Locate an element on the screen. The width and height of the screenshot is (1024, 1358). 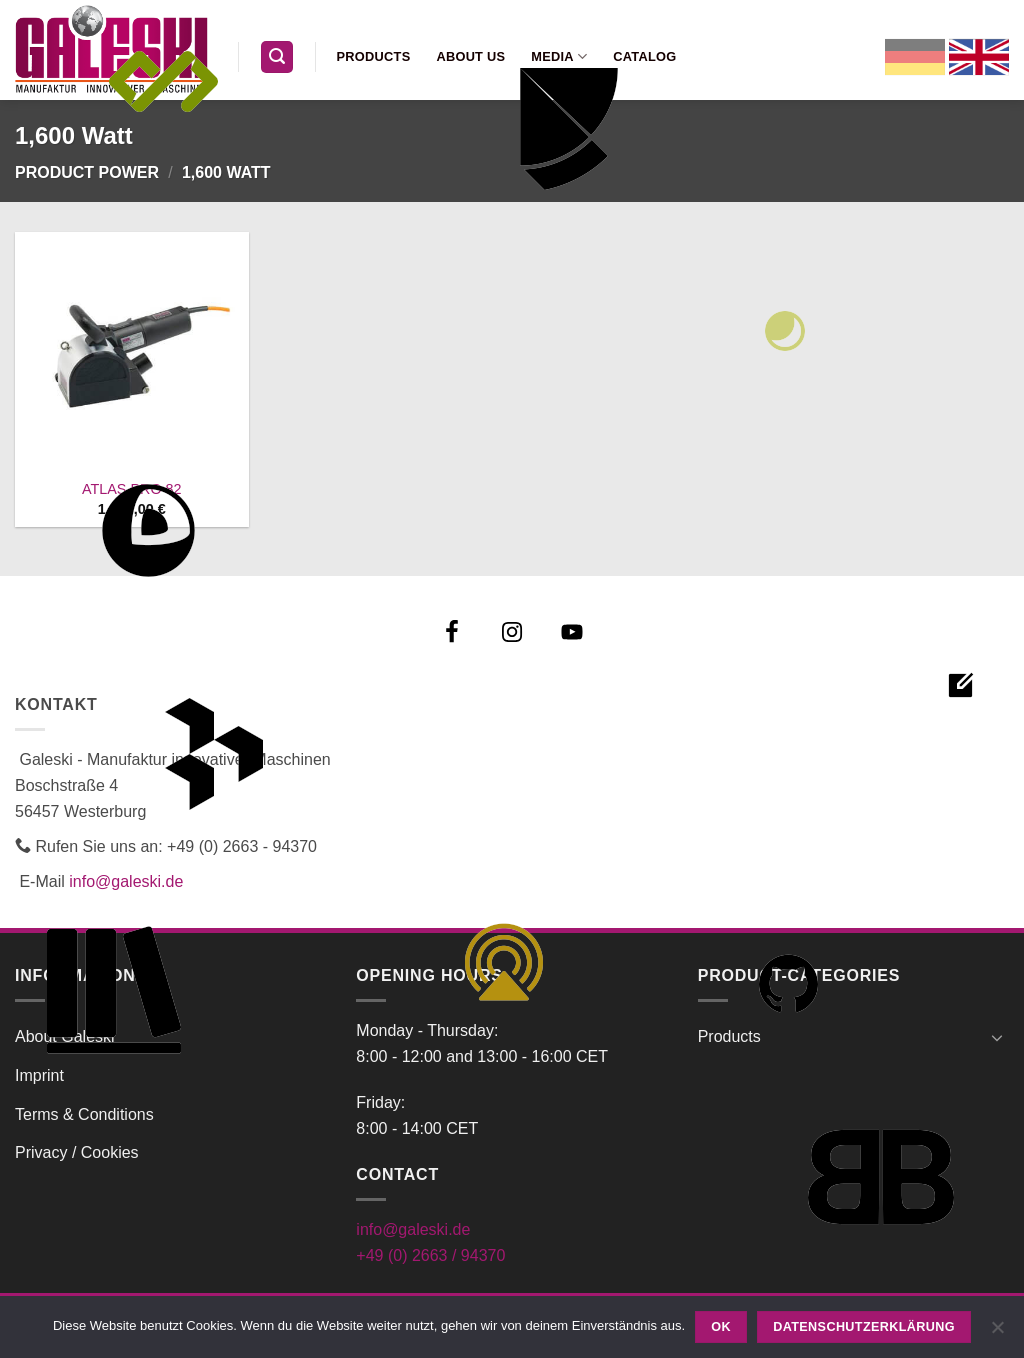
adjust display contrast settings is located at coordinates (785, 331).